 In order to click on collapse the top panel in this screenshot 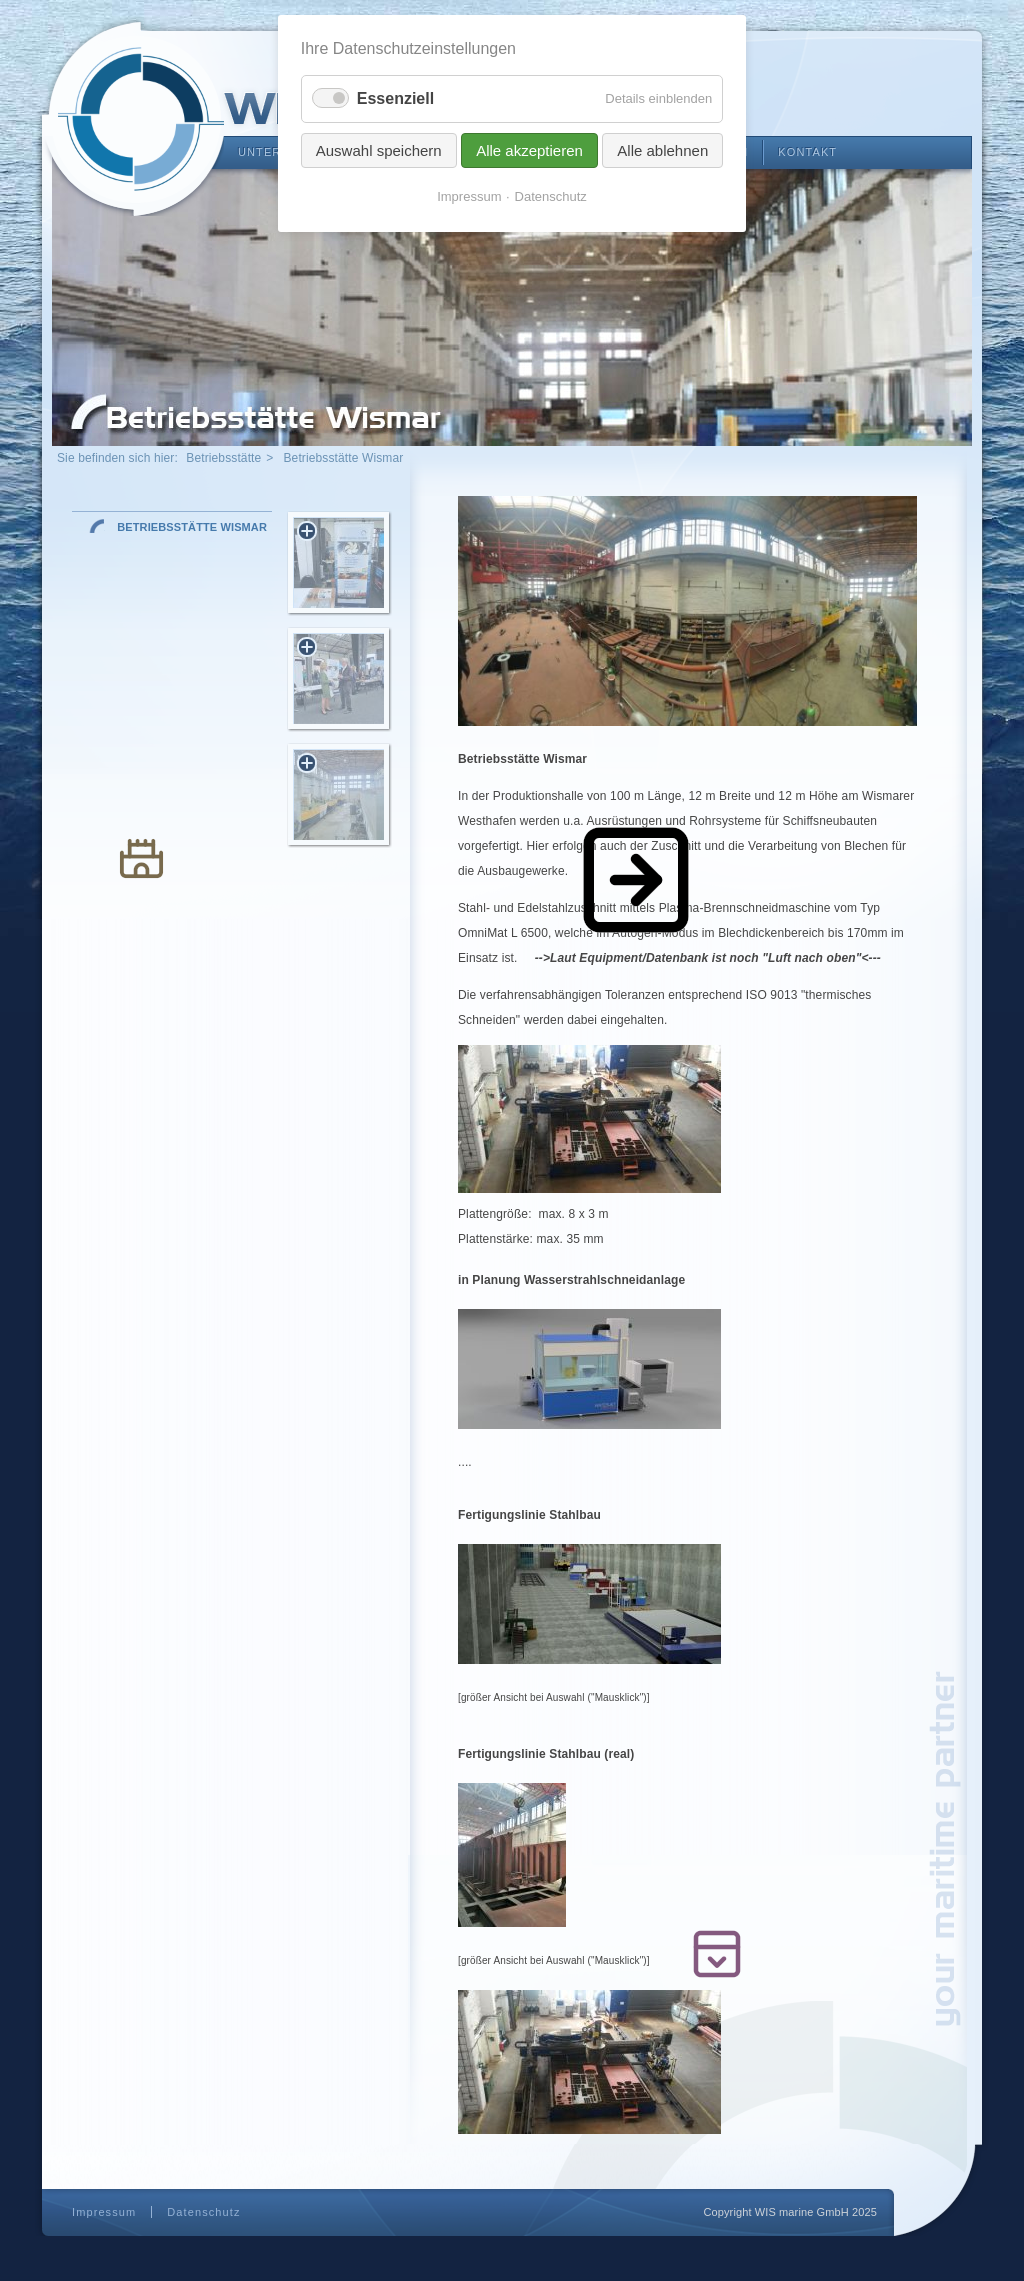, I will do `click(717, 1954)`.